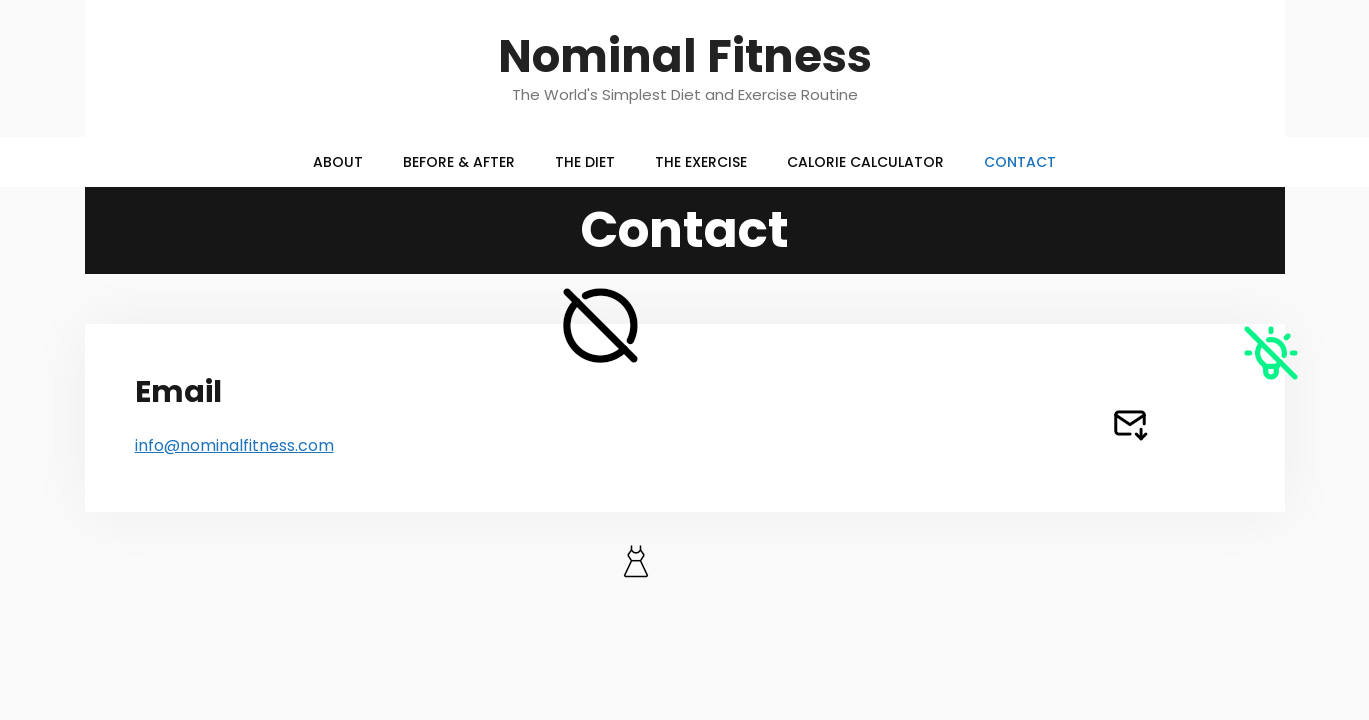  Describe the element at coordinates (1130, 423) in the screenshot. I see `download email or message` at that location.